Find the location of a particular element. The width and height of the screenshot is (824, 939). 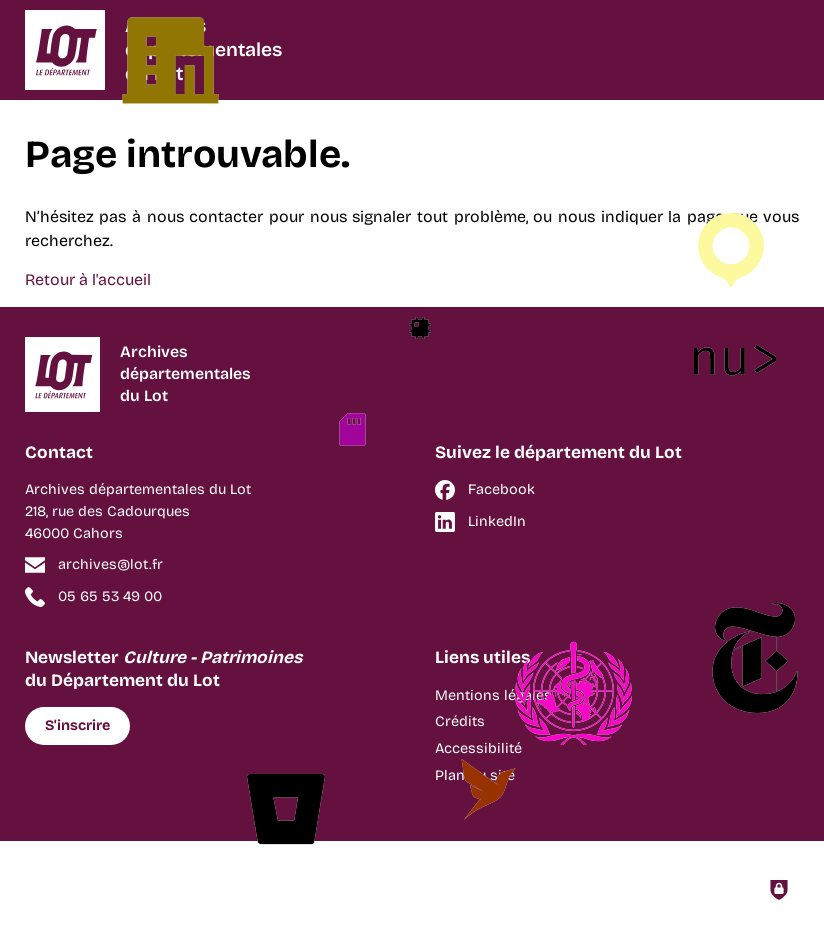

fauna database service logo is located at coordinates (488, 789).